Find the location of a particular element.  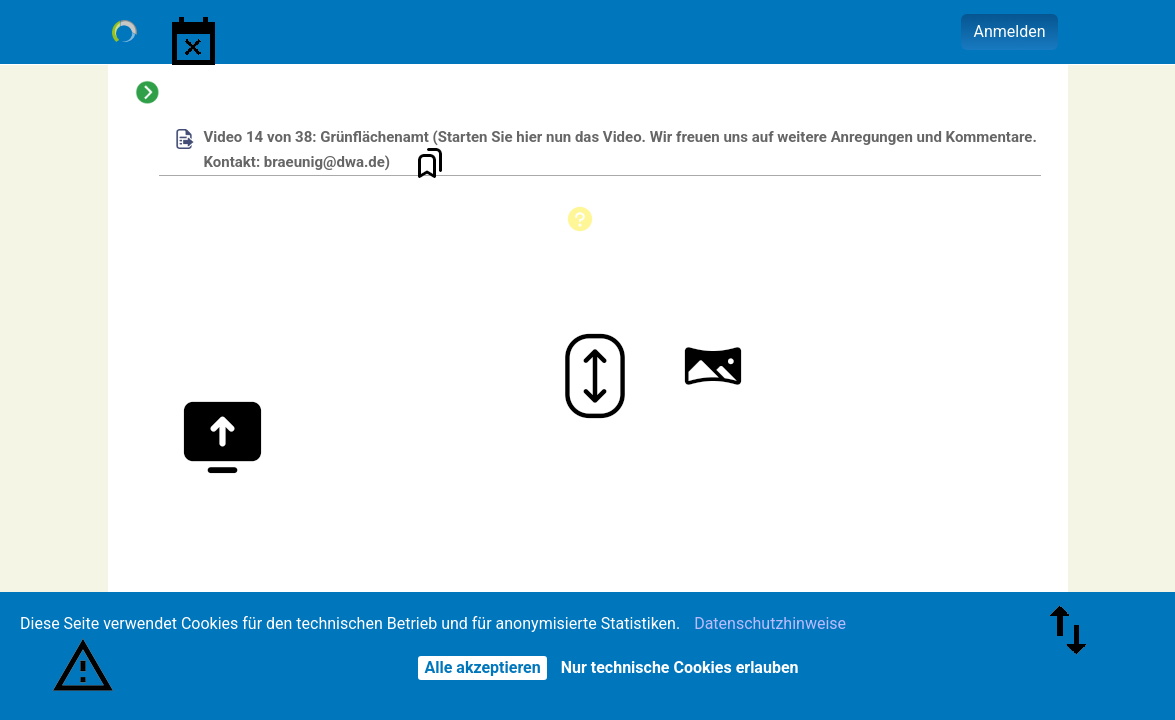

view all saved bookmarks is located at coordinates (430, 163).